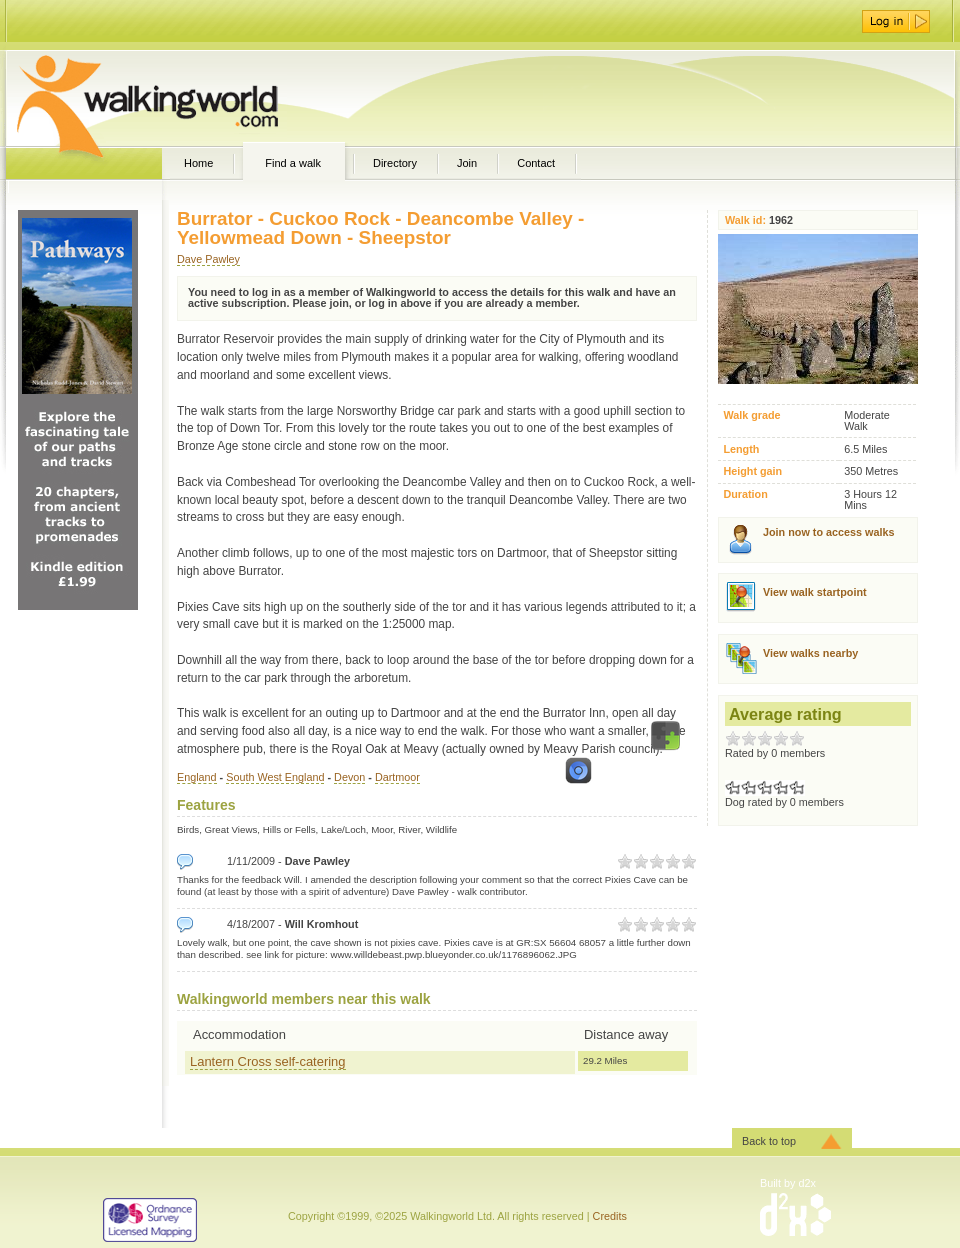 The height and width of the screenshot is (1248, 960). I want to click on launch thorium browser, so click(578, 770).